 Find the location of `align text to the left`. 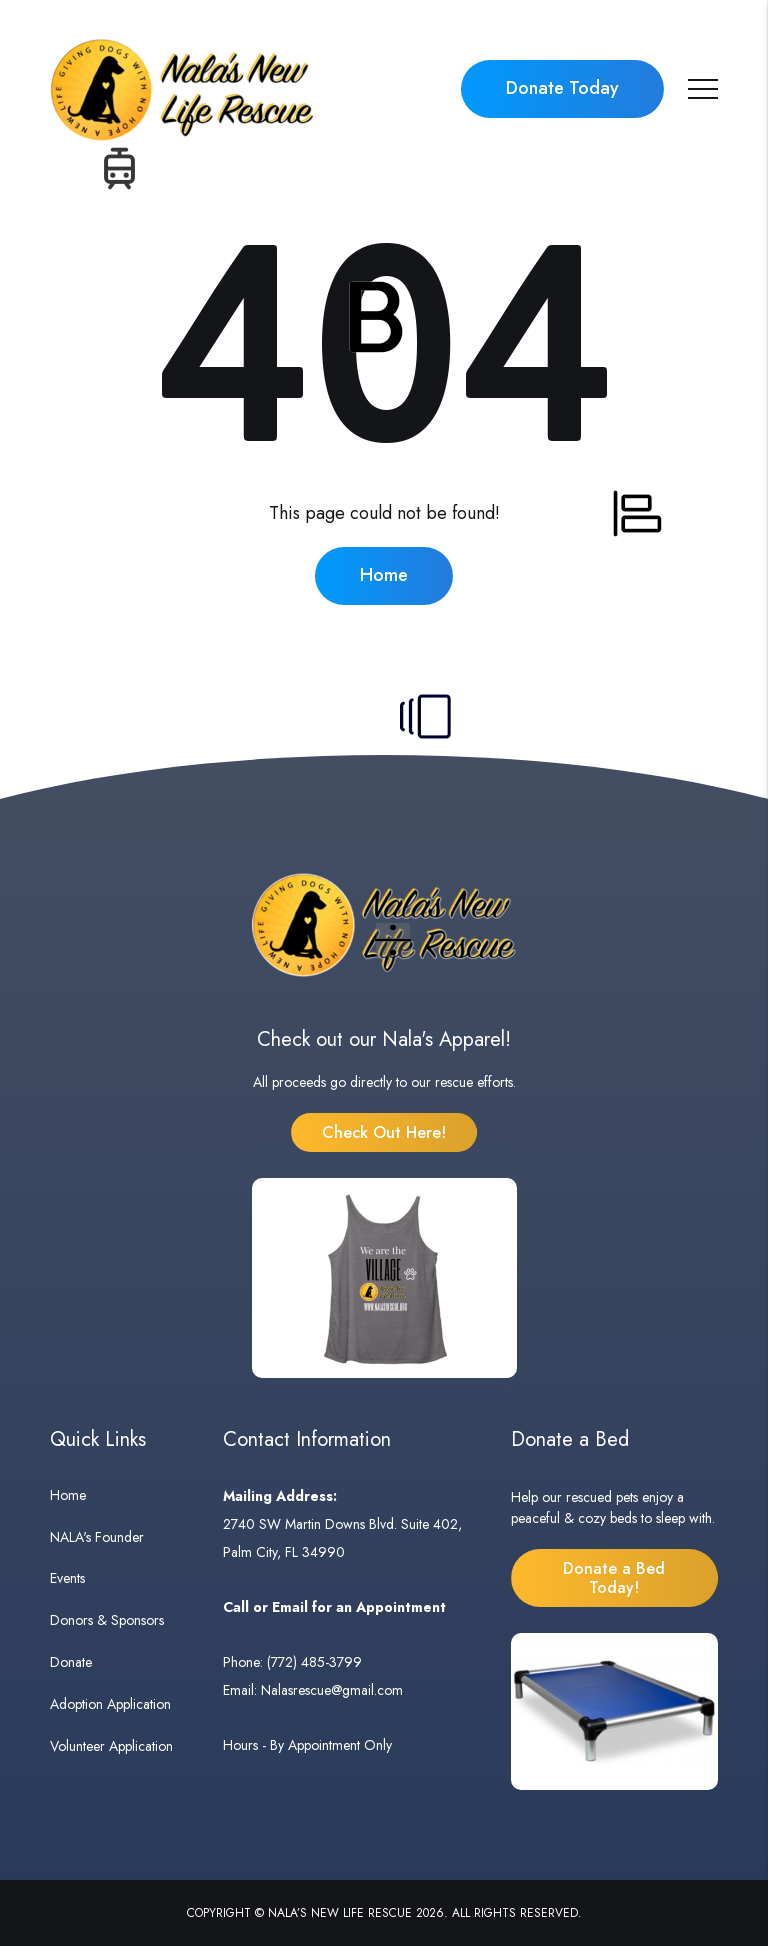

align text to the left is located at coordinates (636, 513).